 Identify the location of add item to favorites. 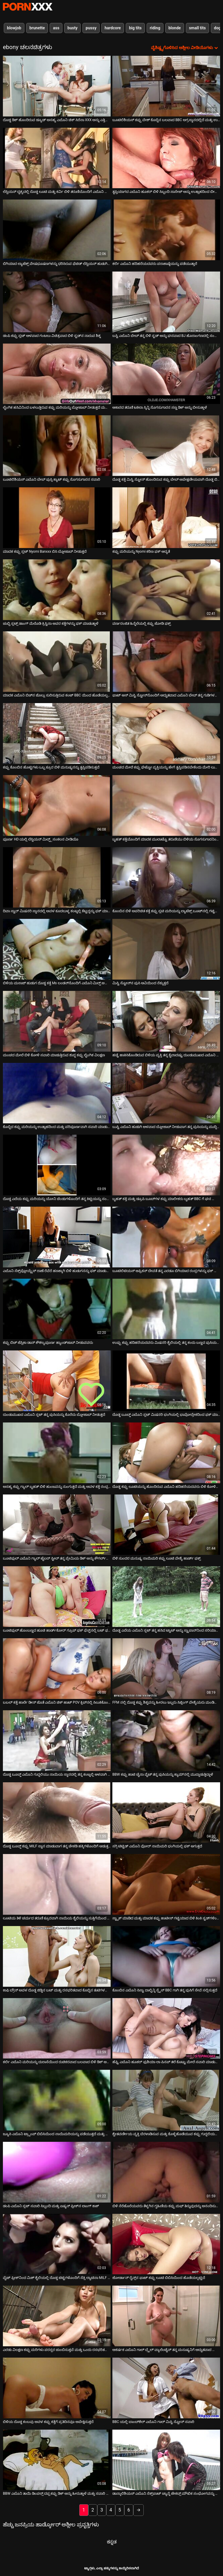
(91, 1394).